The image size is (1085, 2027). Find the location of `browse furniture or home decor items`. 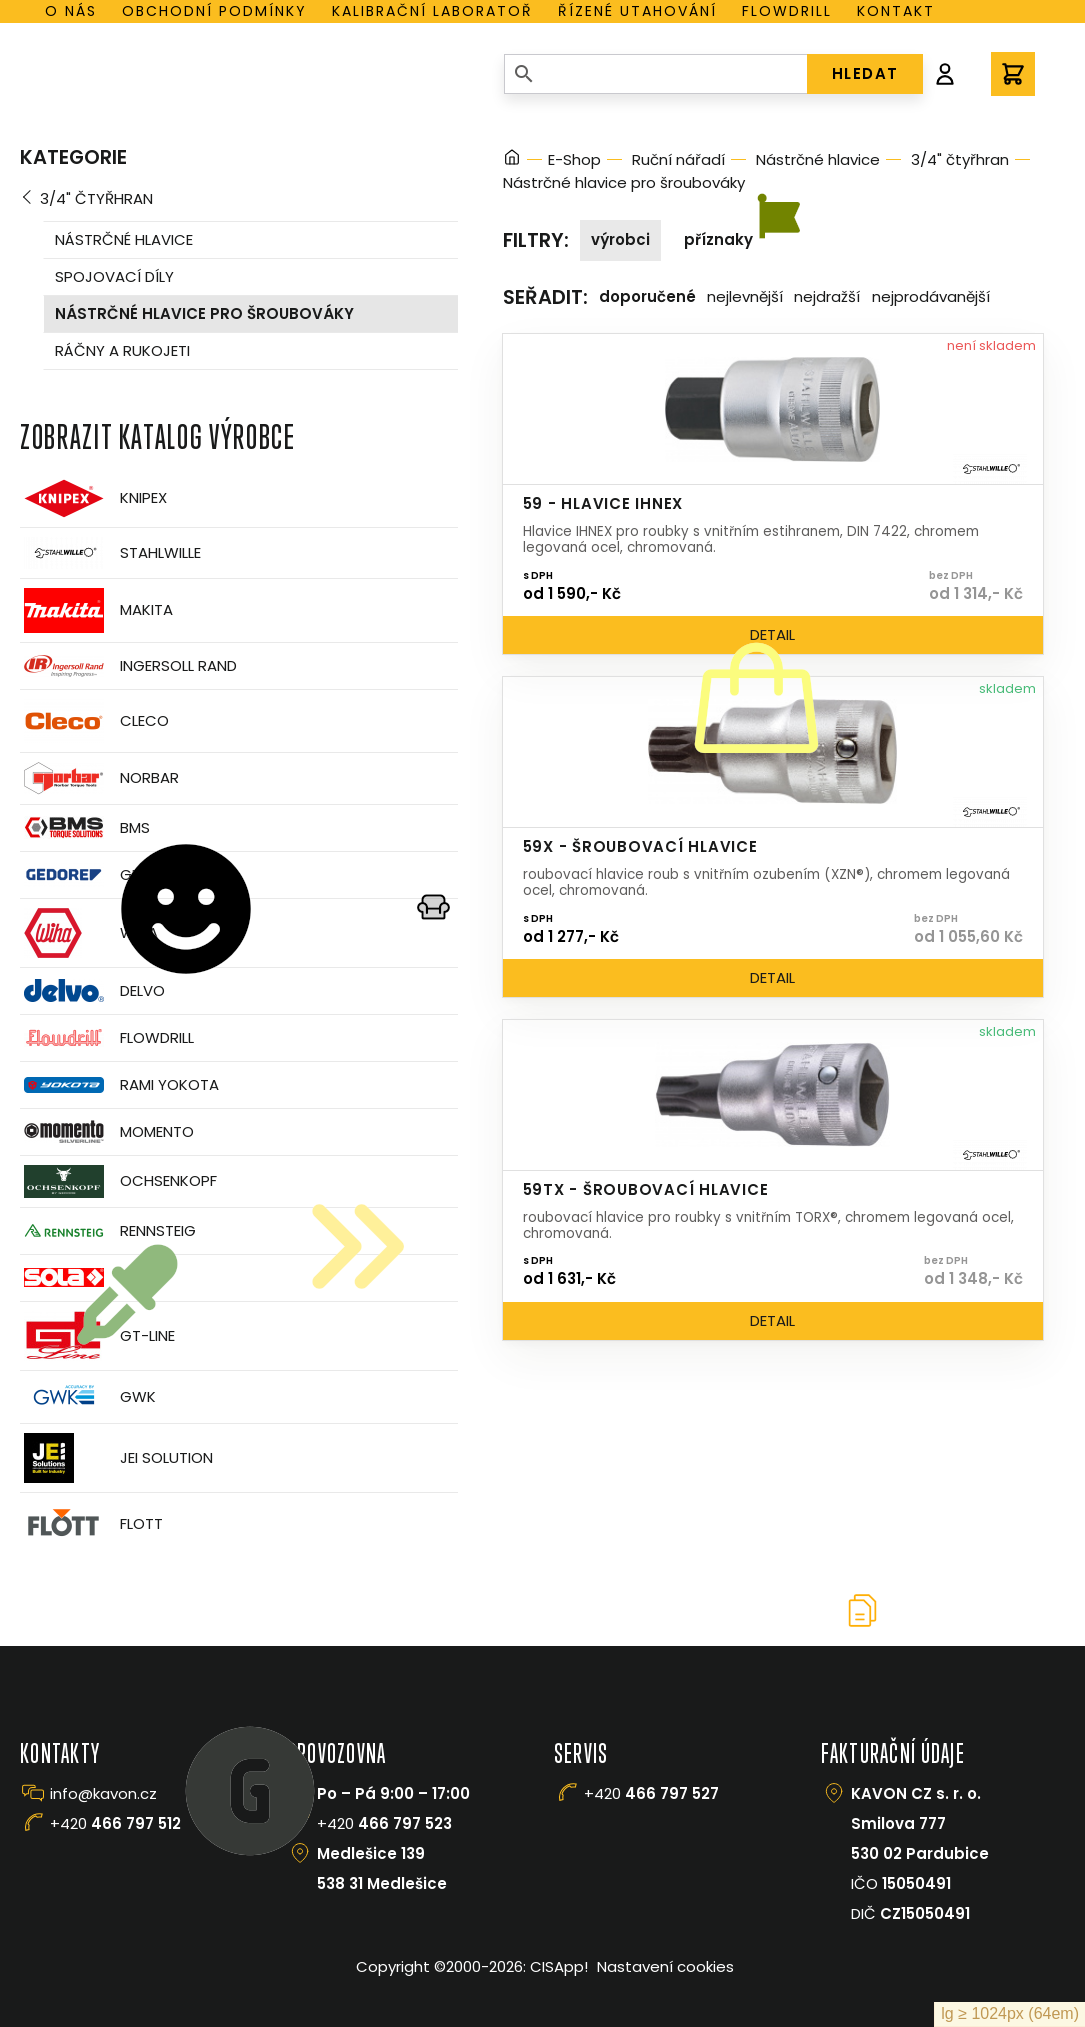

browse furniture or home decor items is located at coordinates (433, 907).